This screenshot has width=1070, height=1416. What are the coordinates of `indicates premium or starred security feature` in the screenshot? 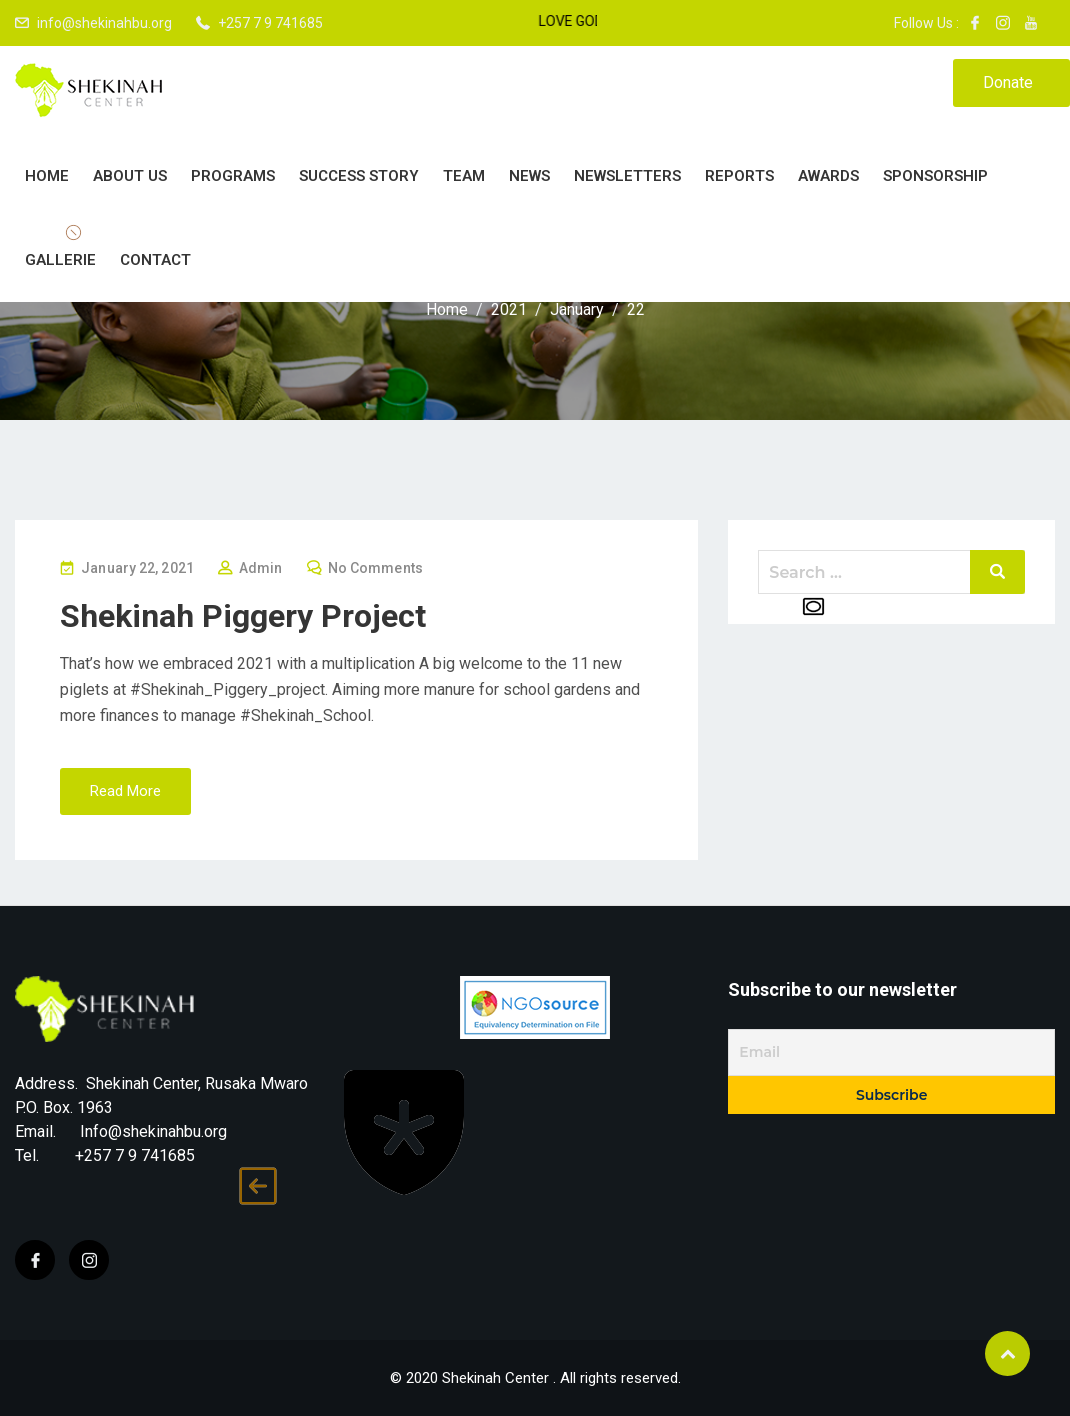 It's located at (404, 1125).